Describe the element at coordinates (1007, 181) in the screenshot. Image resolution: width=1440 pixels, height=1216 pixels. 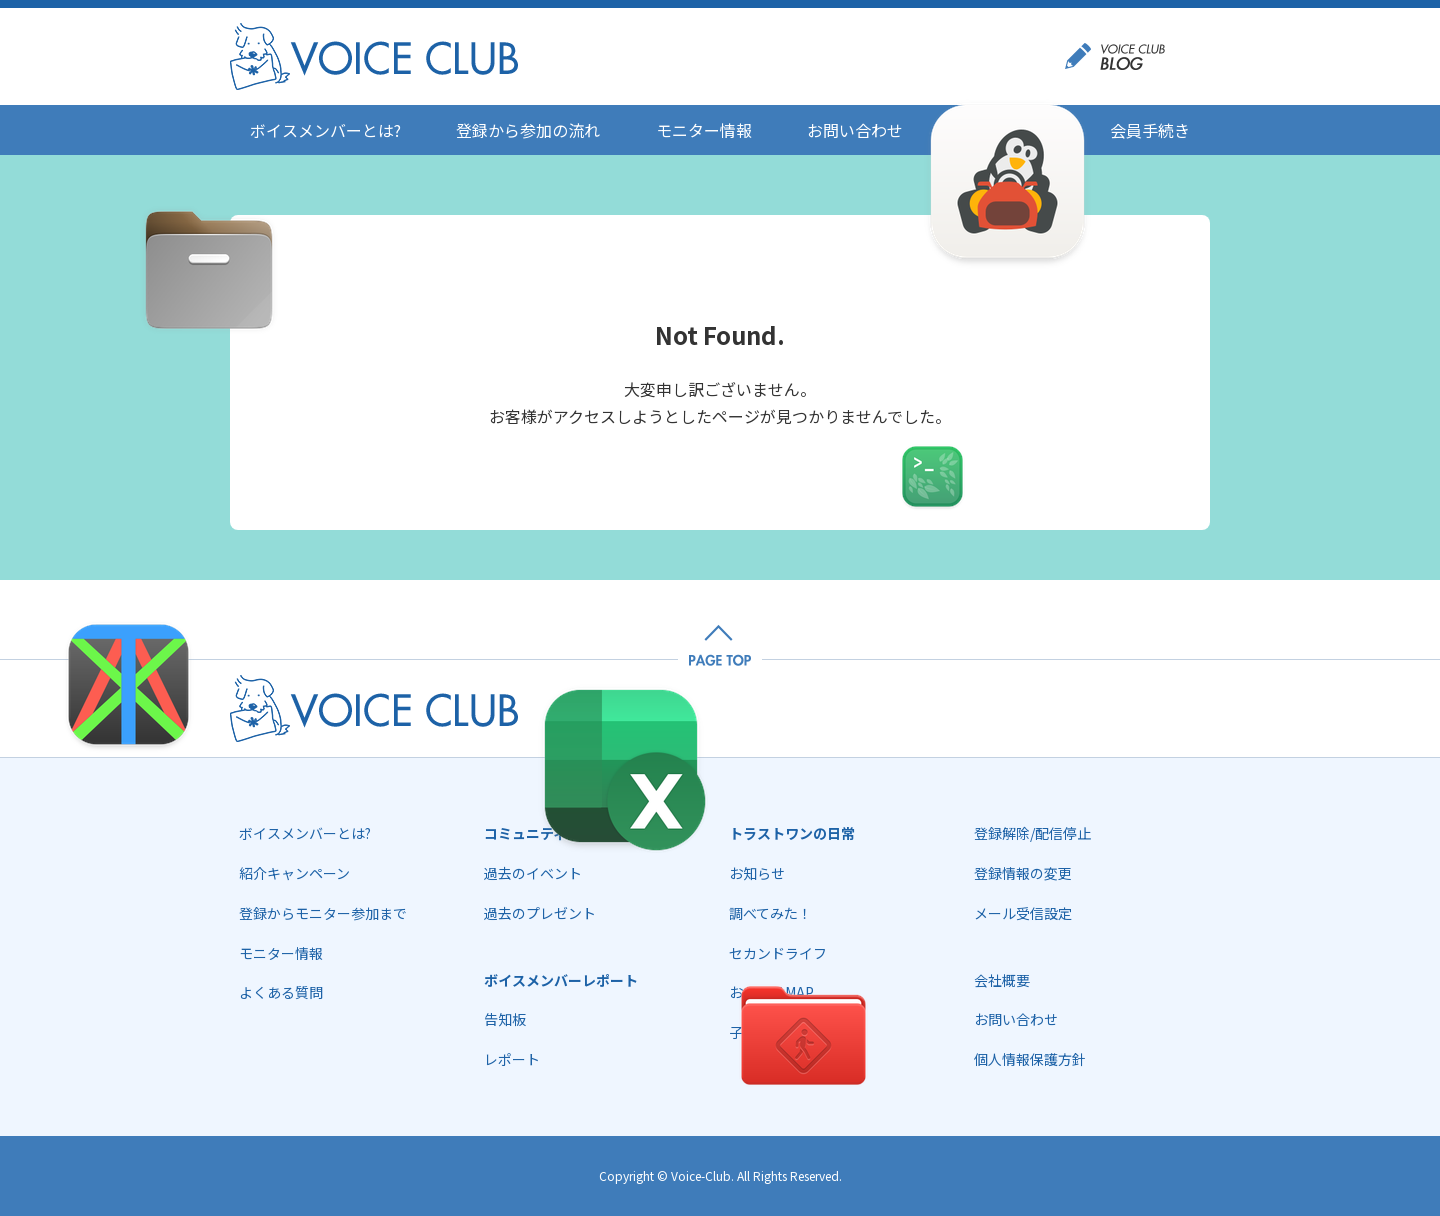
I see `launch supertuxkart racing game` at that location.